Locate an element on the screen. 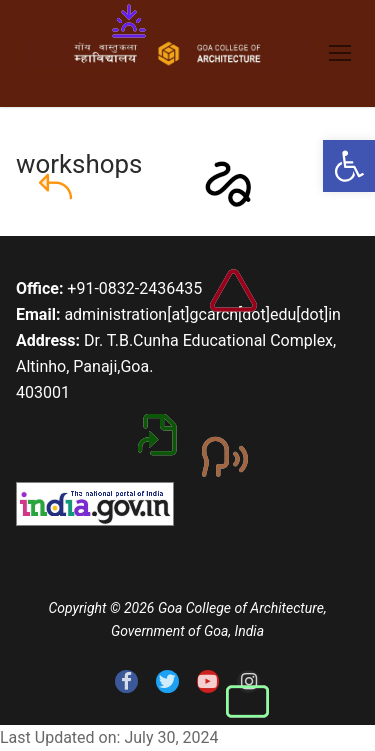 The height and width of the screenshot is (751, 375). activate text-to-speech or voice output is located at coordinates (225, 458).